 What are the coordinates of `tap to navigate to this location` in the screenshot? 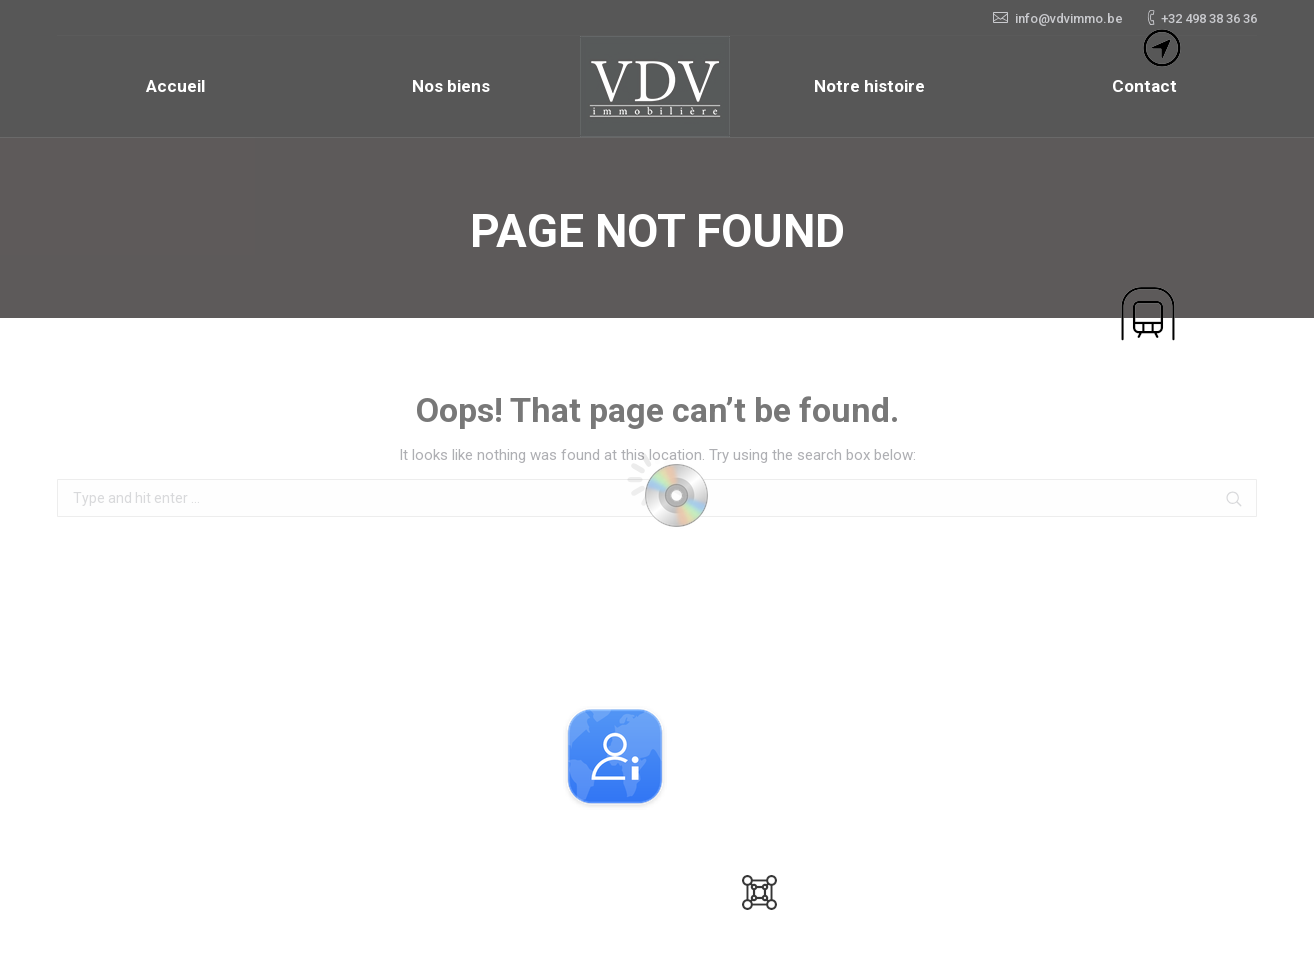 It's located at (1162, 48).